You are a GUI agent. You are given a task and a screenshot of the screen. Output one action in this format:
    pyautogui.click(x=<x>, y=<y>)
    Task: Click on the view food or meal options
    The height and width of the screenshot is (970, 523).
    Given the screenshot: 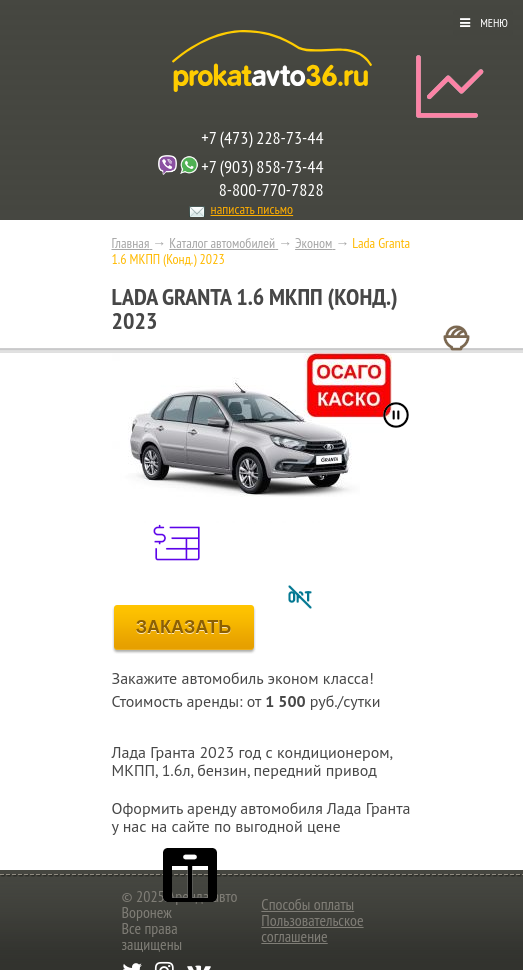 What is the action you would take?
    pyautogui.click(x=456, y=338)
    